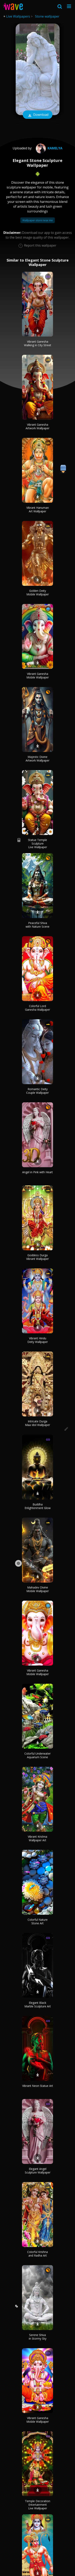  I want to click on audio CD or optical disc media, so click(18, 1563).